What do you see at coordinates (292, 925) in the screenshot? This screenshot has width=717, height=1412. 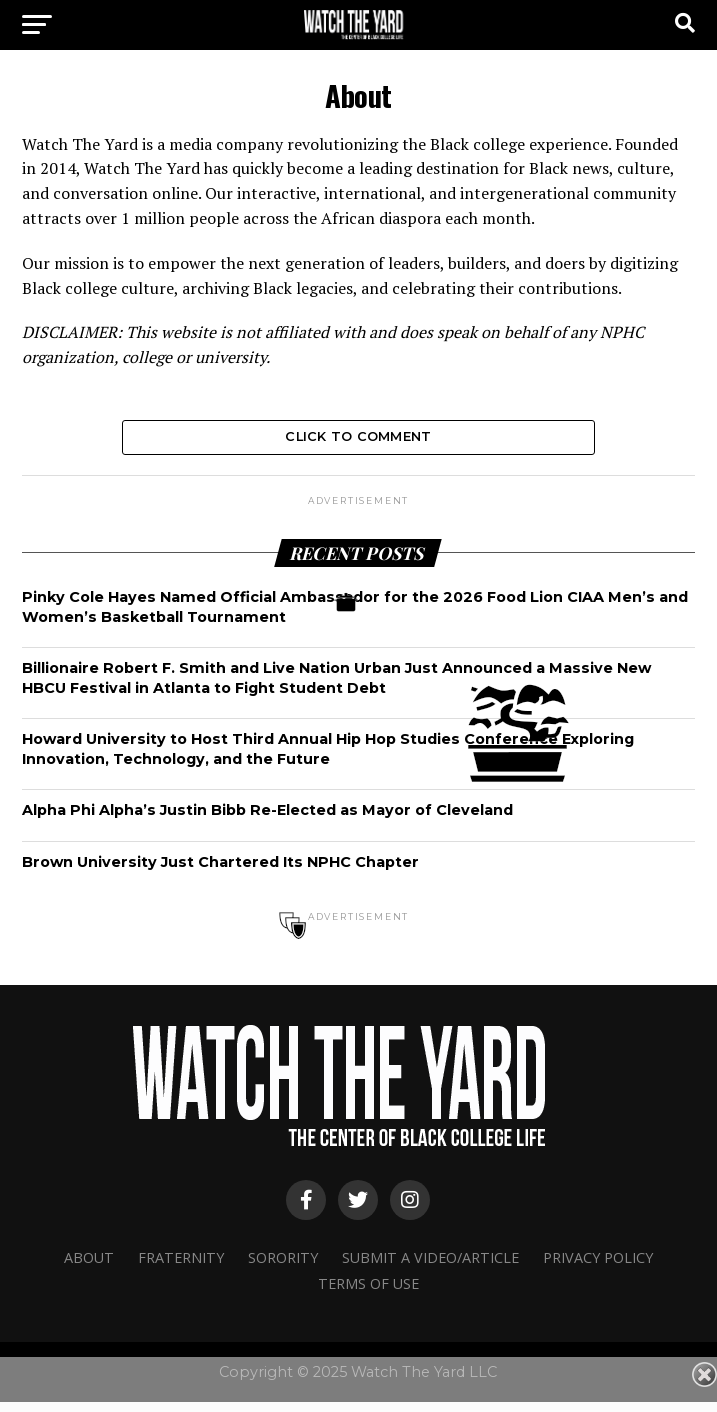 I see `view protection history or past defenses` at bounding box center [292, 925].